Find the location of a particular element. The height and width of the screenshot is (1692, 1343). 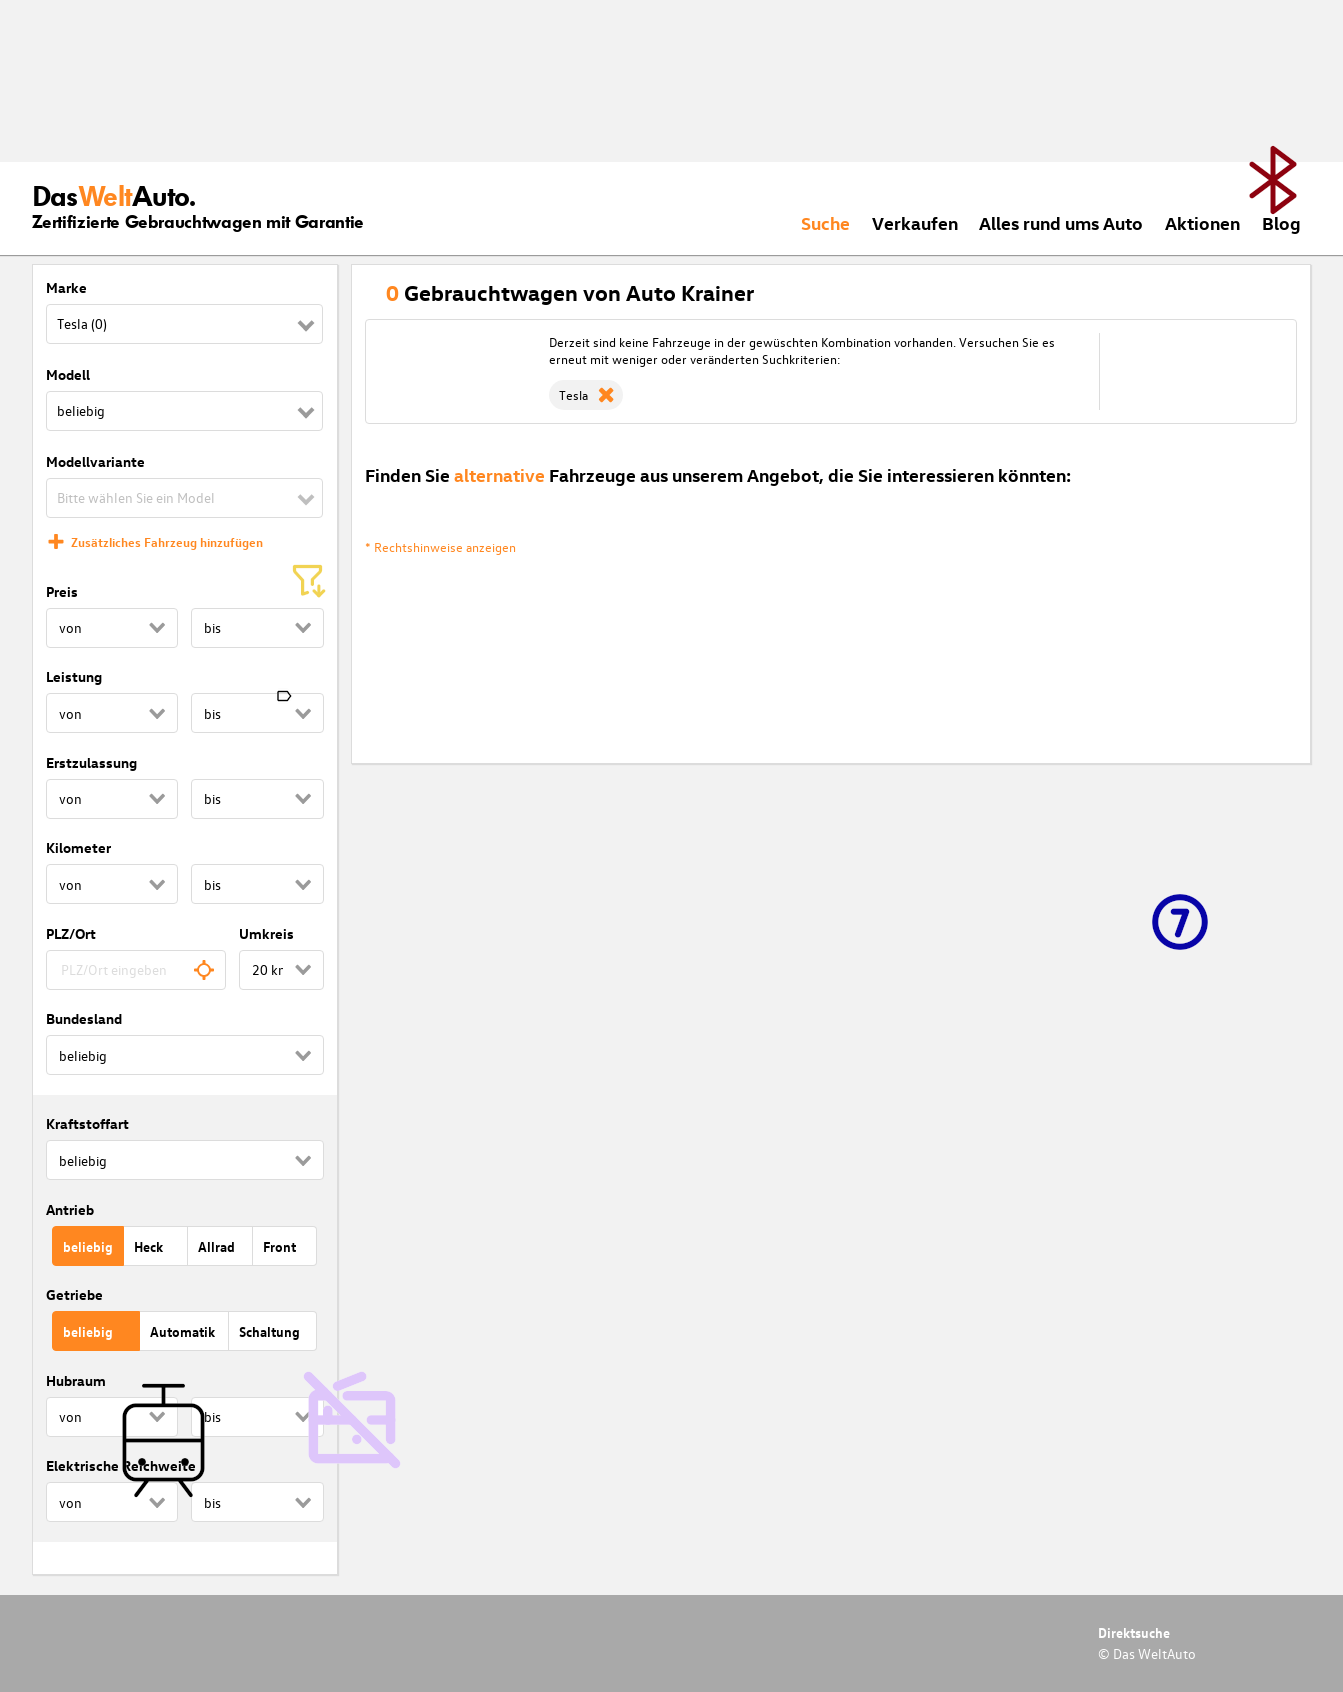

radio or broadcast feature disabled is located at coordinates (352, 1420).